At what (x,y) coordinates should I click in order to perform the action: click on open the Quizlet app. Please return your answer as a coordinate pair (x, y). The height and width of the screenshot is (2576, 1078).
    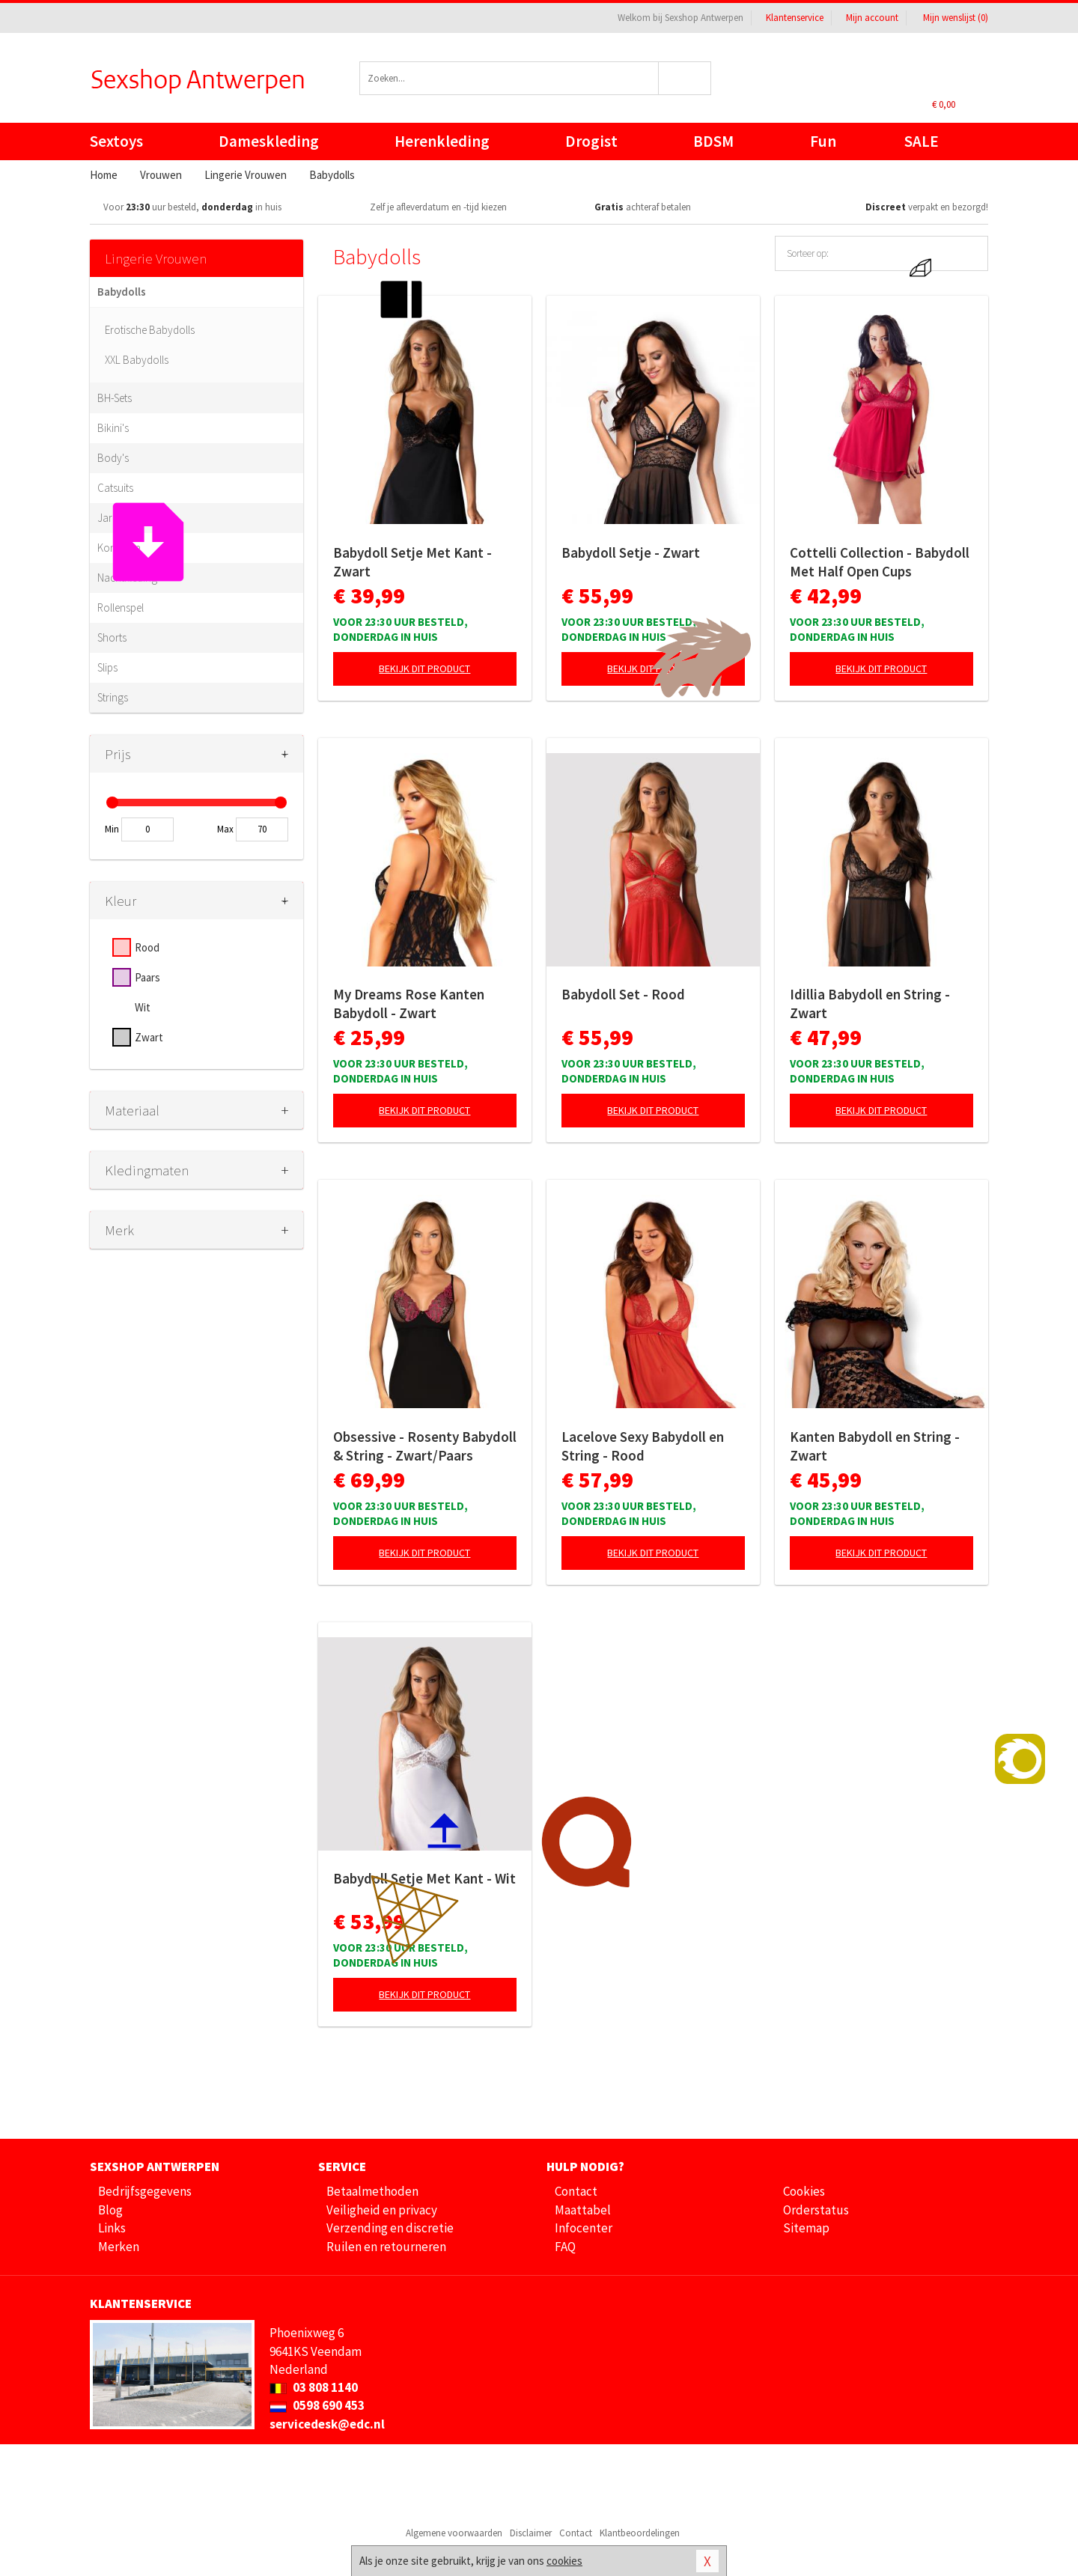
    Looking at the image, I should click on (586, 1842).